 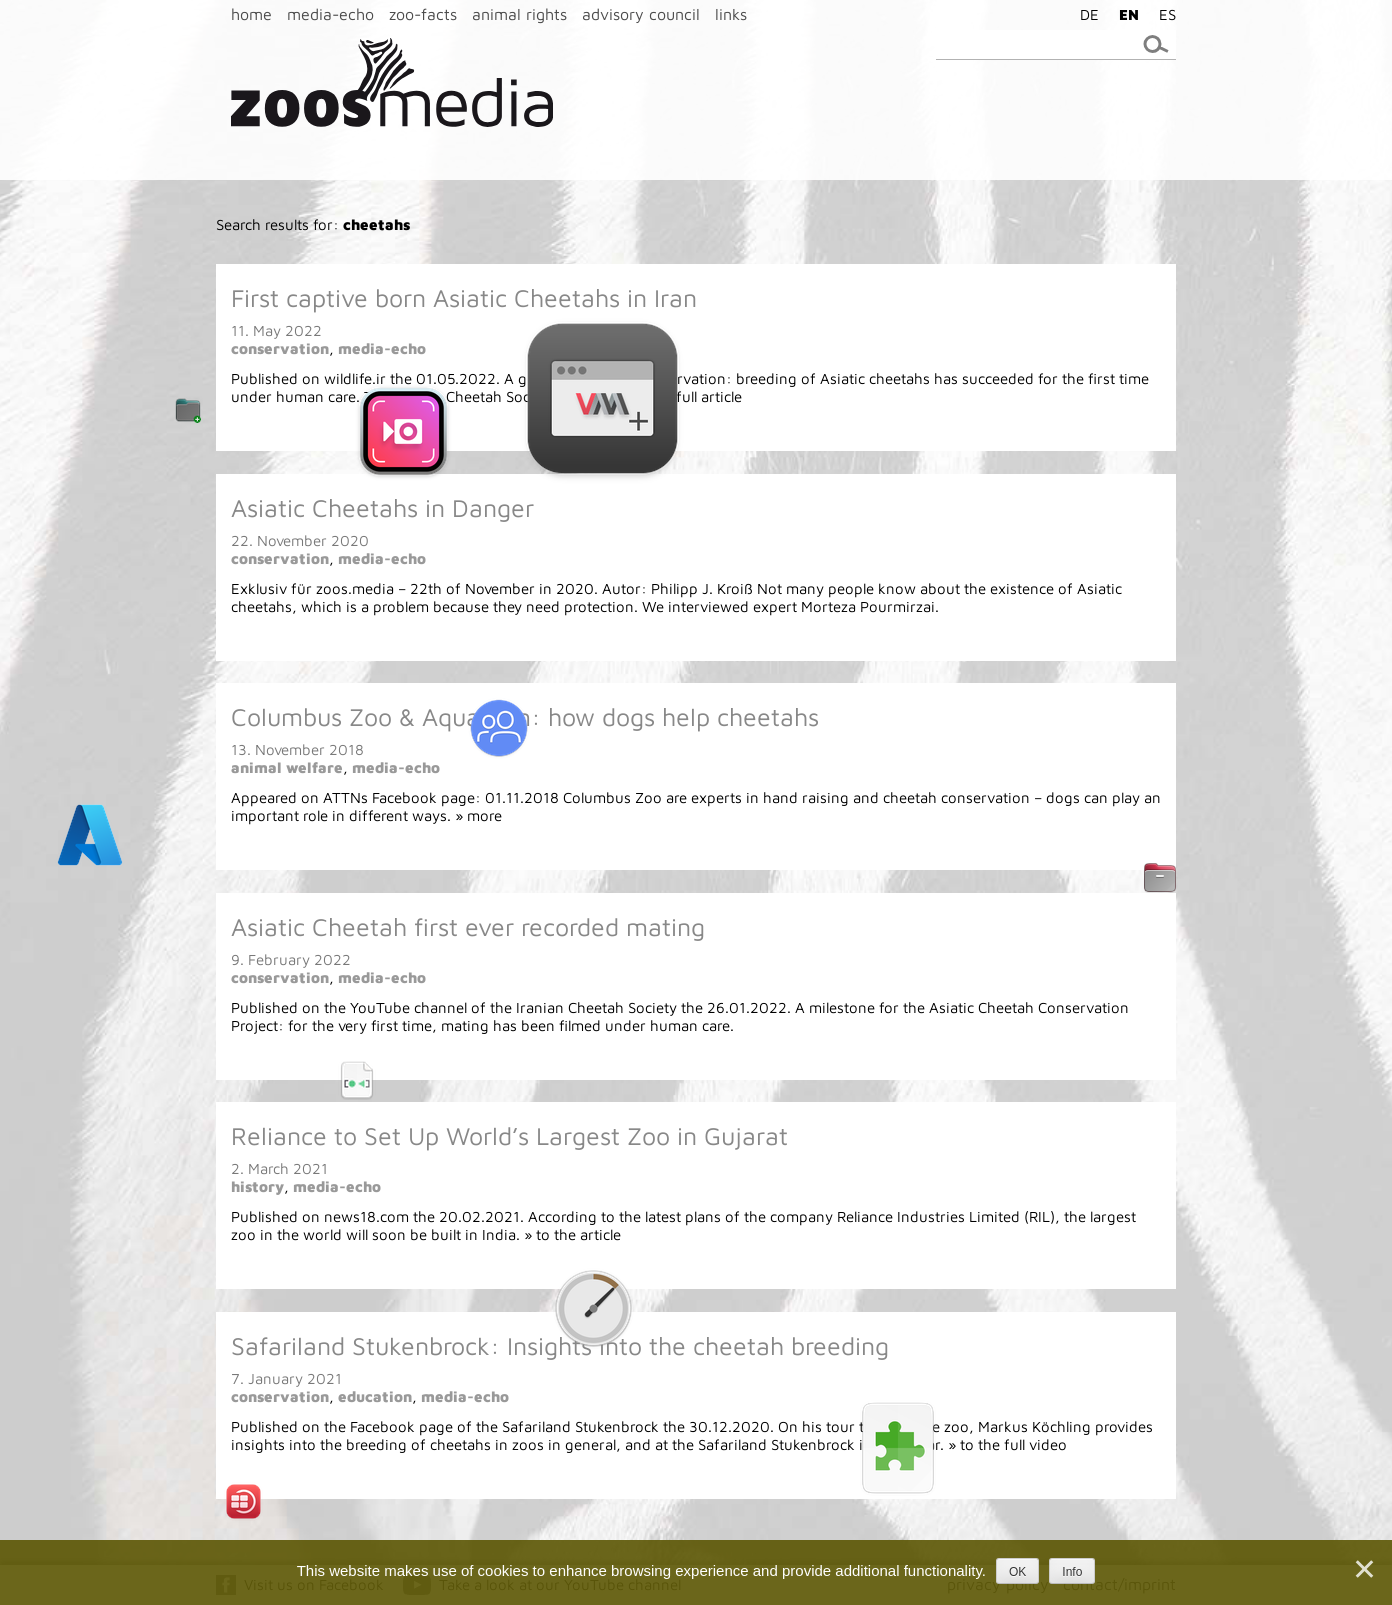 I want to click on open budgie desktop window previews app, so click(x=243, y=1501).